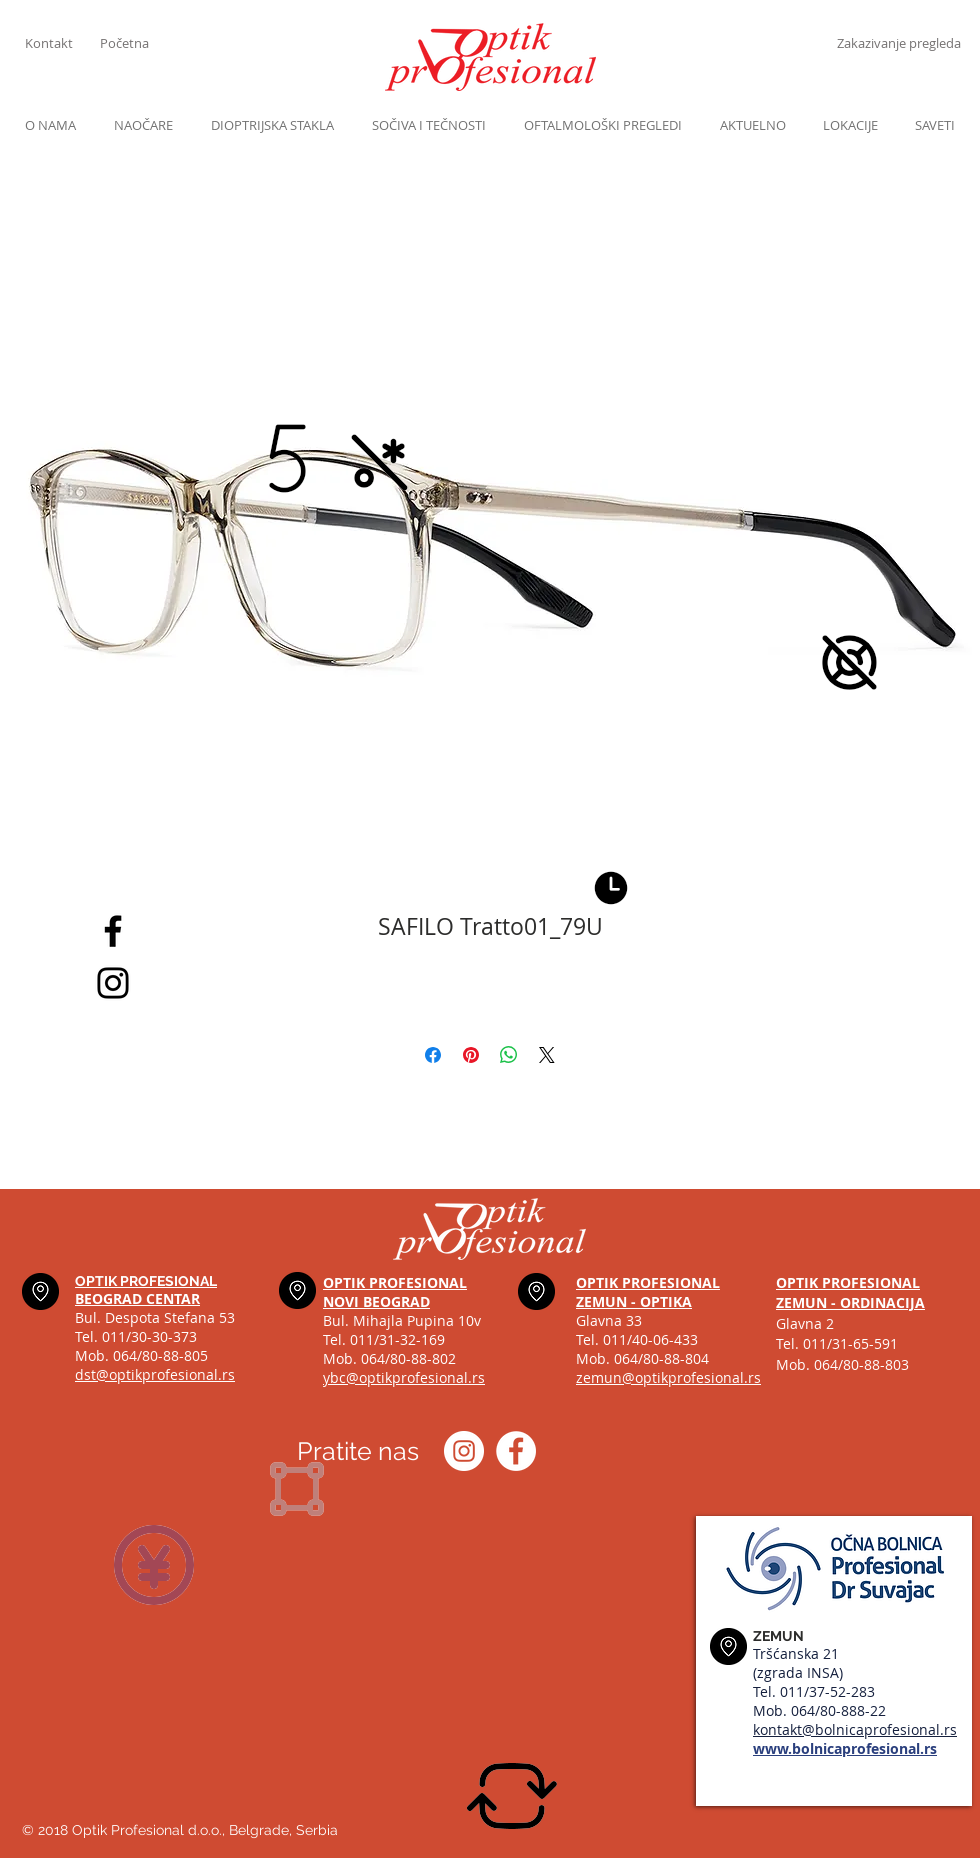 The image size is (980, 1858). What do you see at coordinates (154, 1565) in the screenshot?
I see `view balance in japanese yen` at bounding box center [154, 1565].